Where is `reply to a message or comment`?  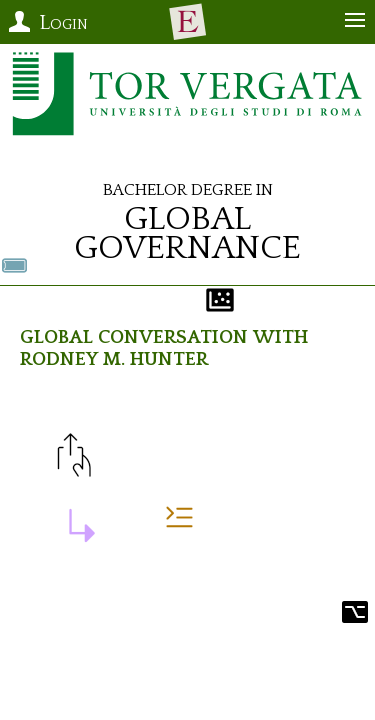 reply to a message or comment is located at coordinates (79, 525).